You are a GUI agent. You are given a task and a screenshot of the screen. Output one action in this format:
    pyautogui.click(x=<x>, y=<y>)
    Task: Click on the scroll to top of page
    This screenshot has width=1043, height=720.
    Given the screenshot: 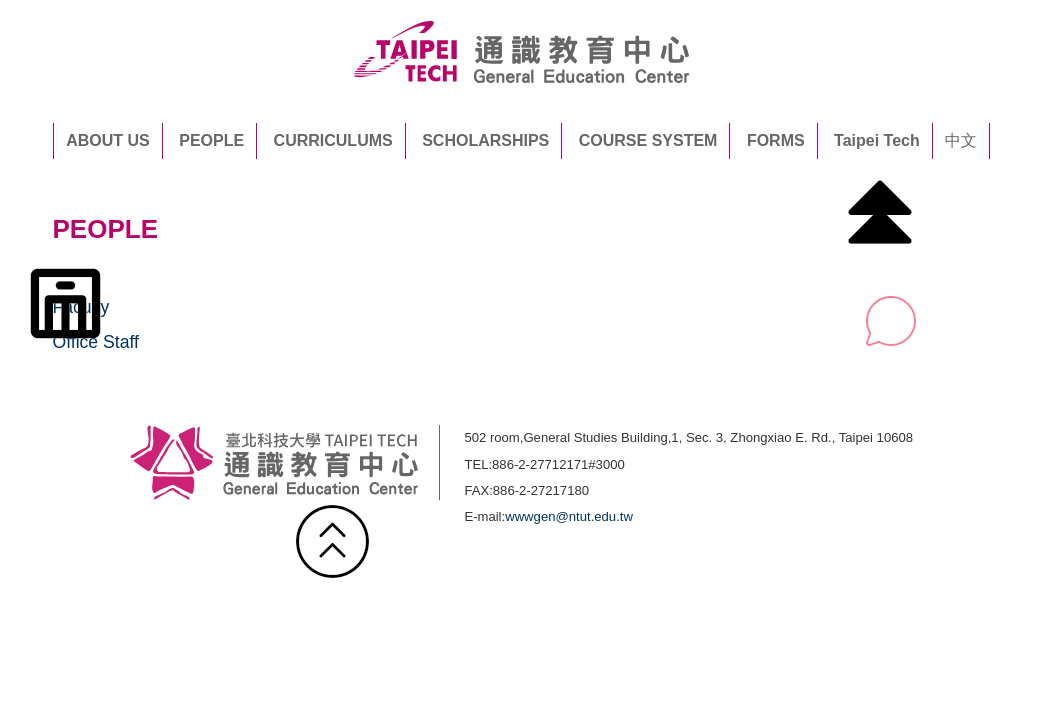 What is the action you would take?
    pyautogui.click(x=332, y=541)
    